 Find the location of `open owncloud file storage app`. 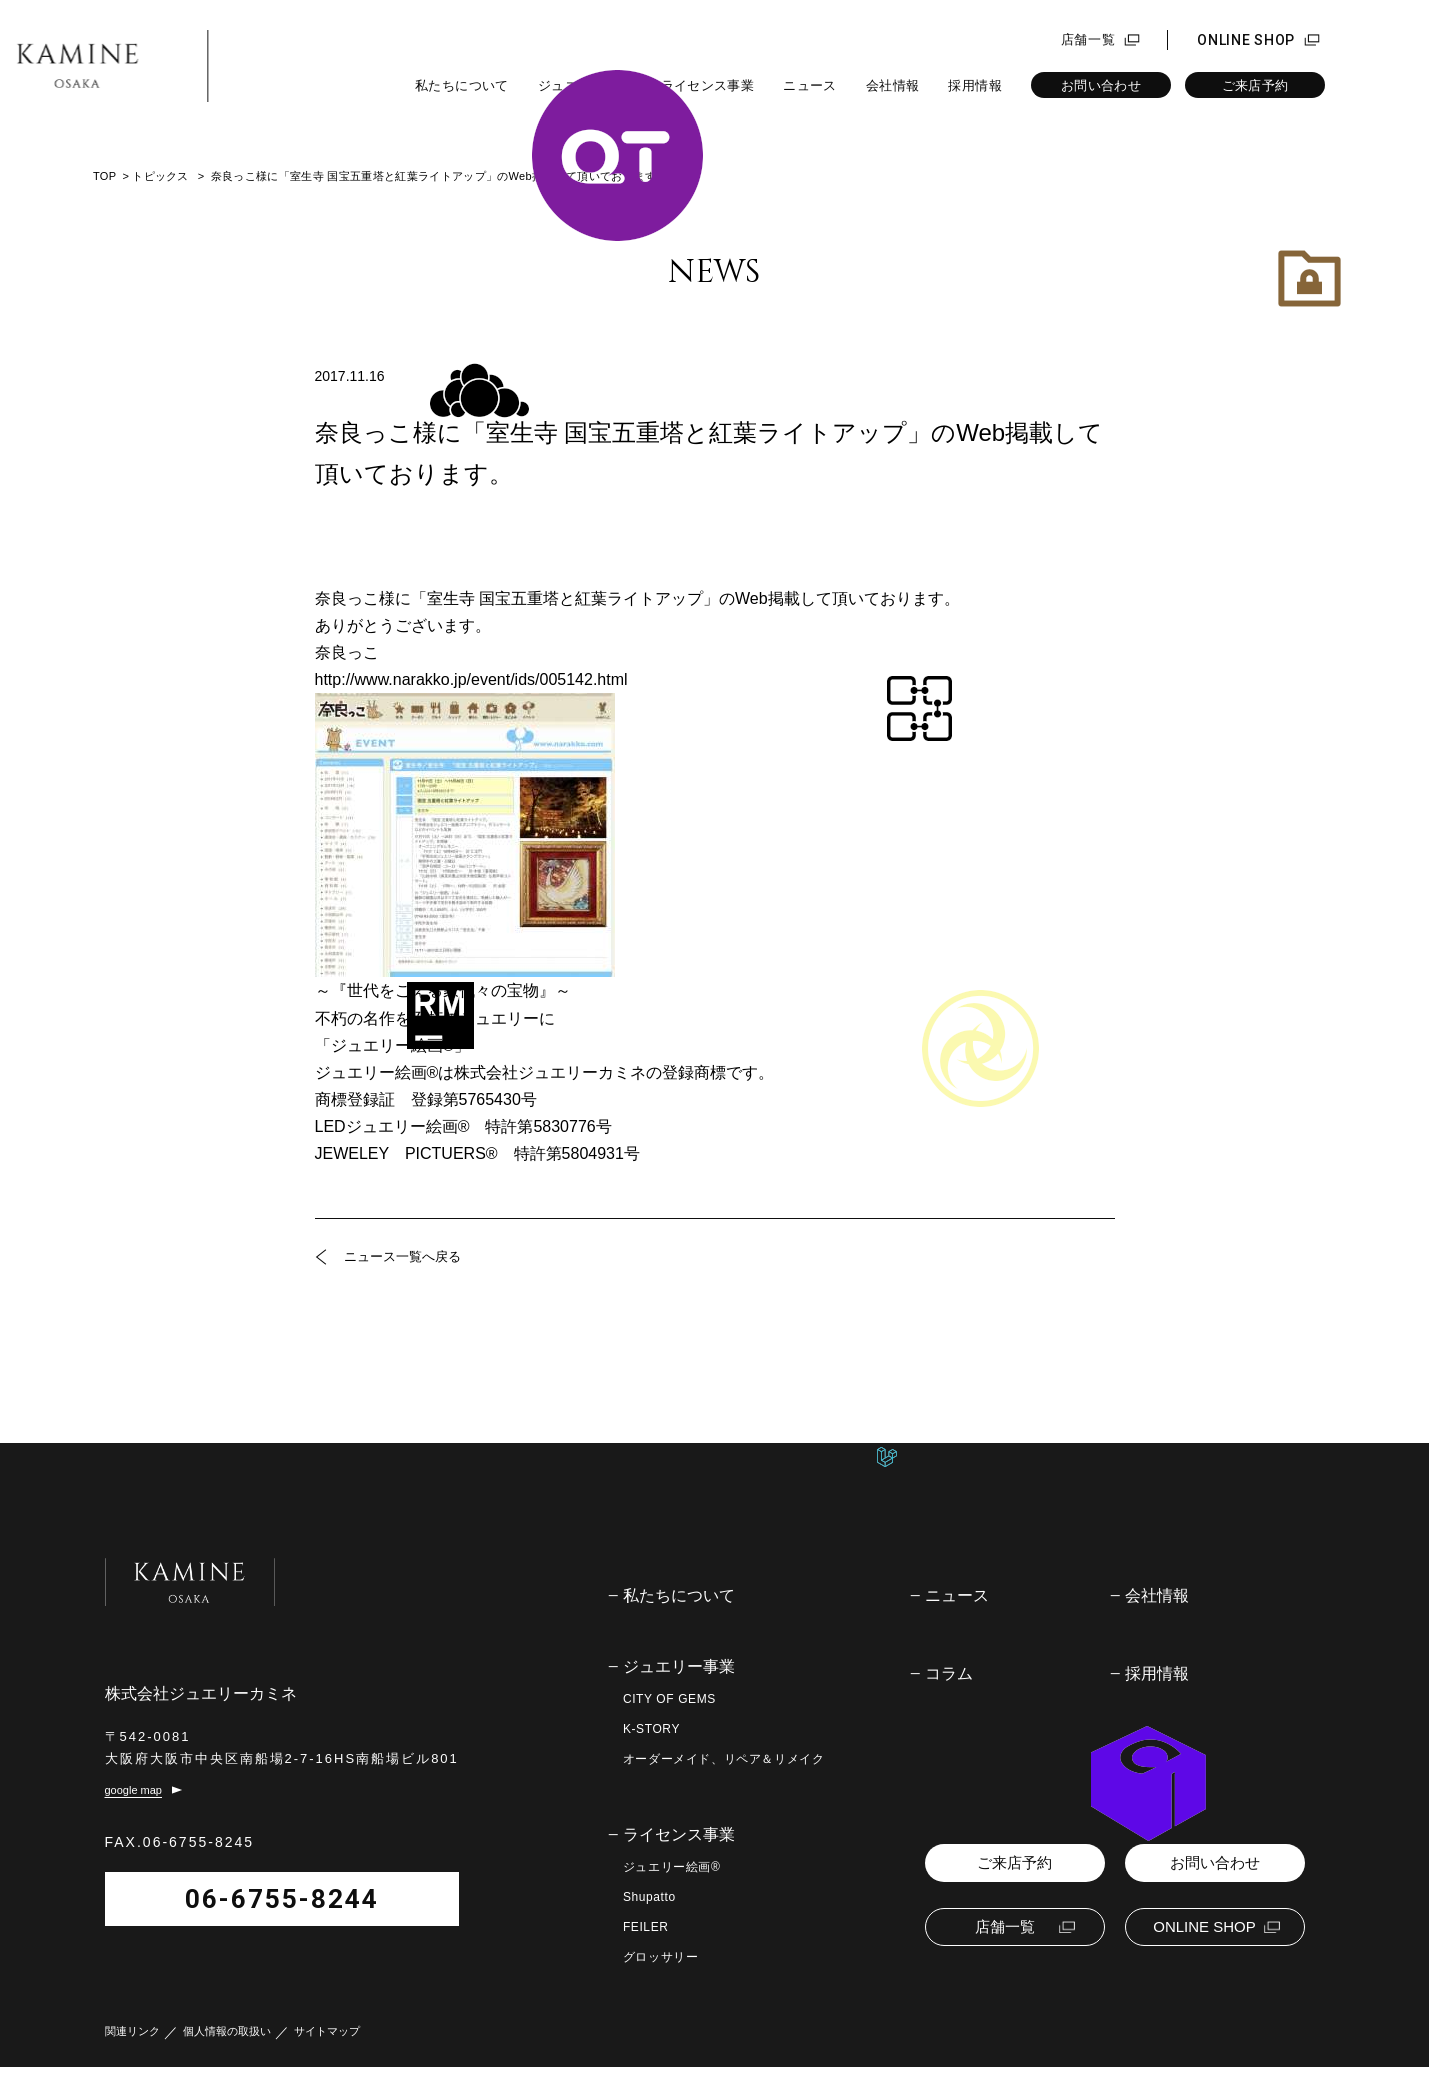

open owncloud file storage app is located at coordinates (479, 390).